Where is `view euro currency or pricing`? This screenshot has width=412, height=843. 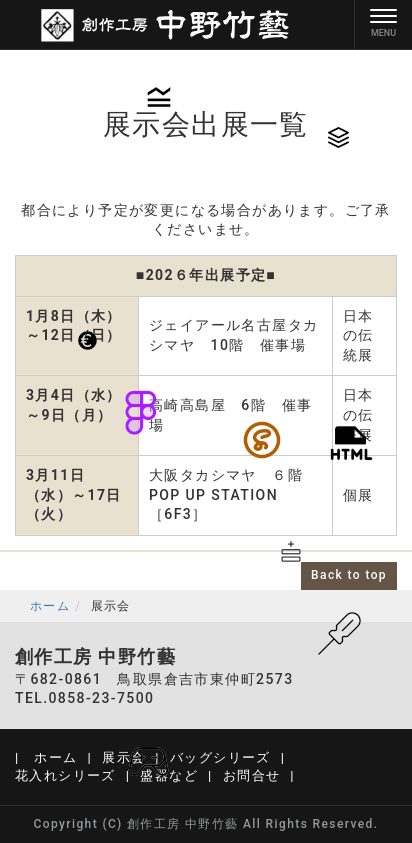
view euro currency or pricing is located at coordinates (87, 340).